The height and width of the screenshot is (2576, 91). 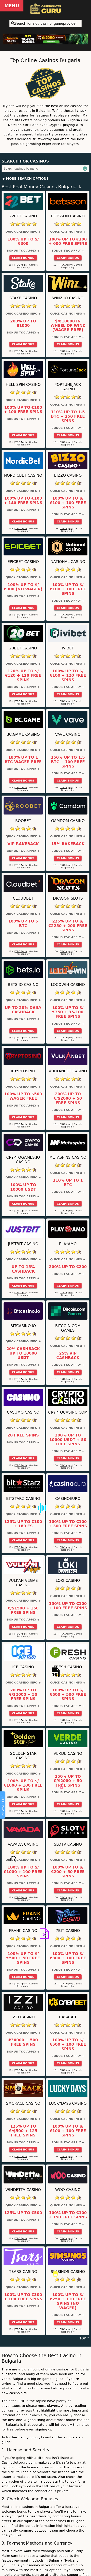 I want to click on delete or remove a file, so click(x=44, y=1933).